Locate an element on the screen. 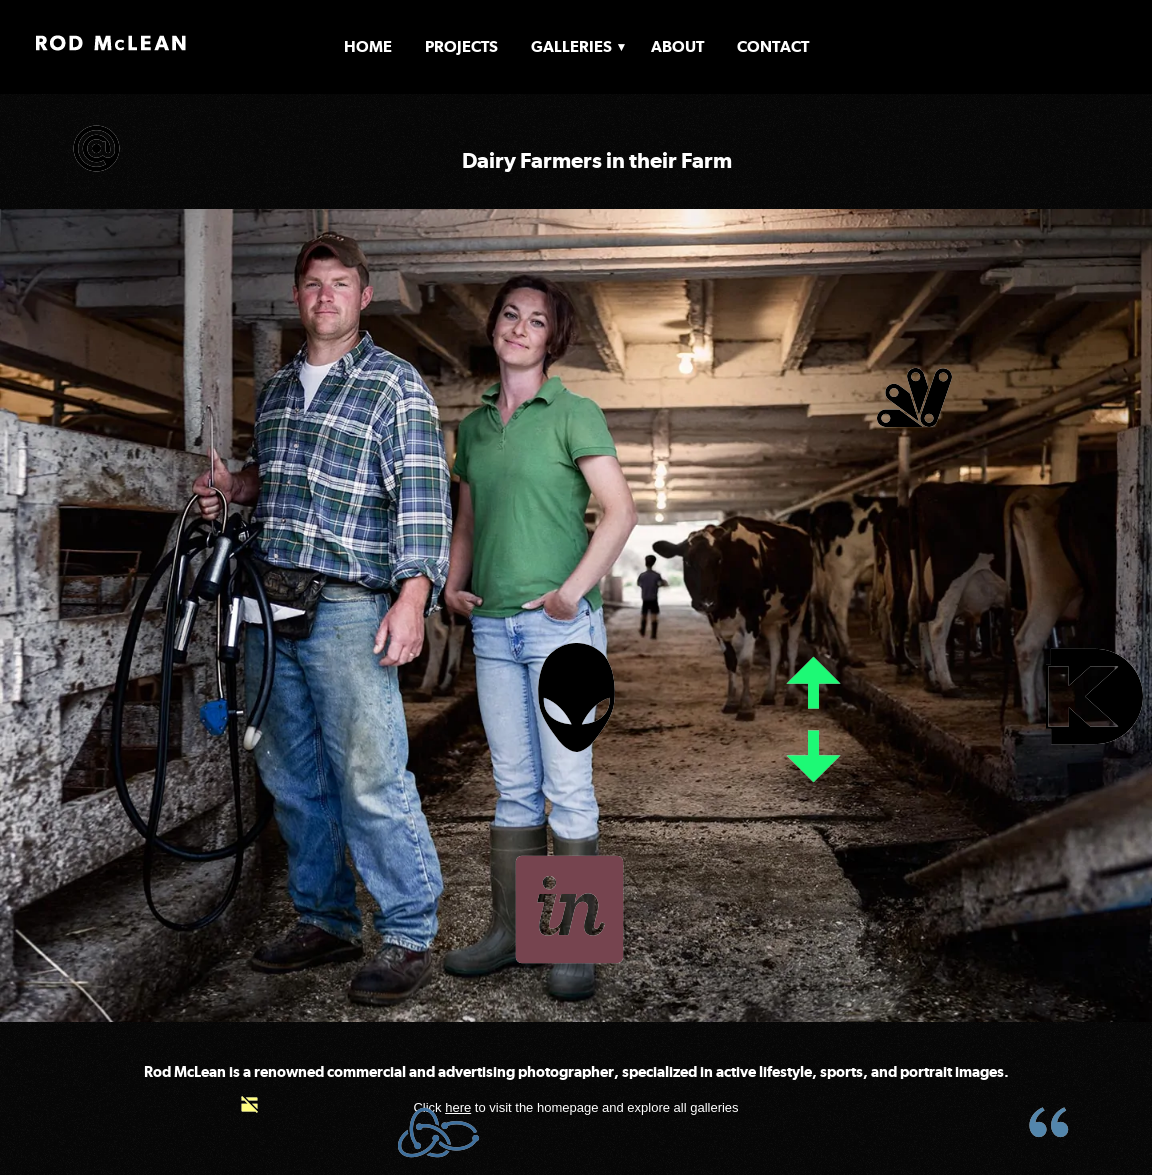  no credit card required is located at coordinates (249, 1104).